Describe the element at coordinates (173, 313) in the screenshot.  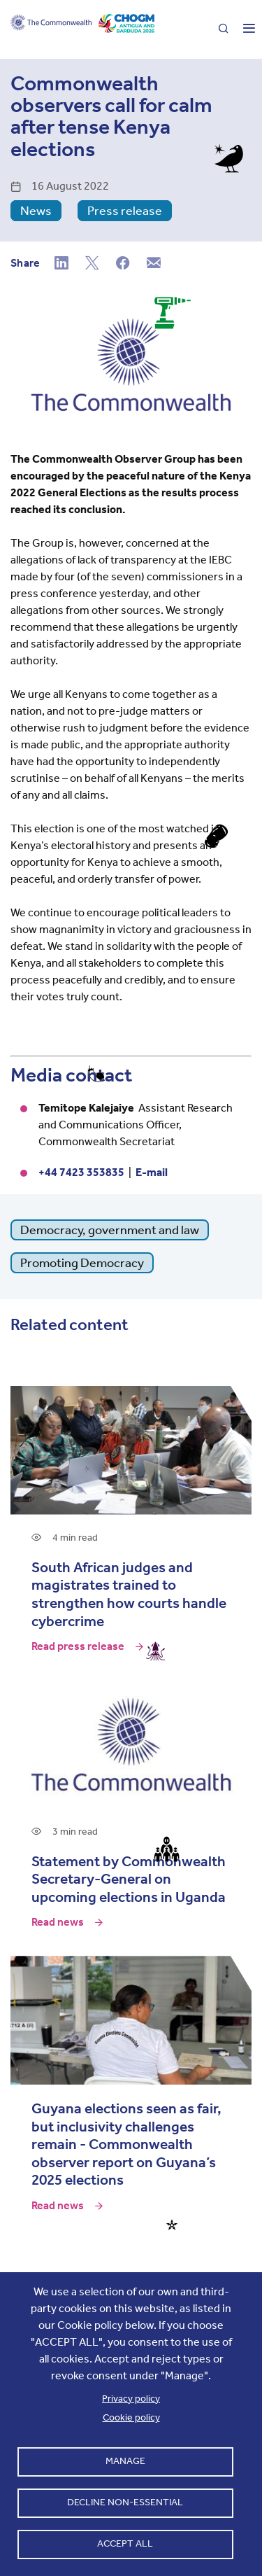
I see `power tools or hardware category` at that location.